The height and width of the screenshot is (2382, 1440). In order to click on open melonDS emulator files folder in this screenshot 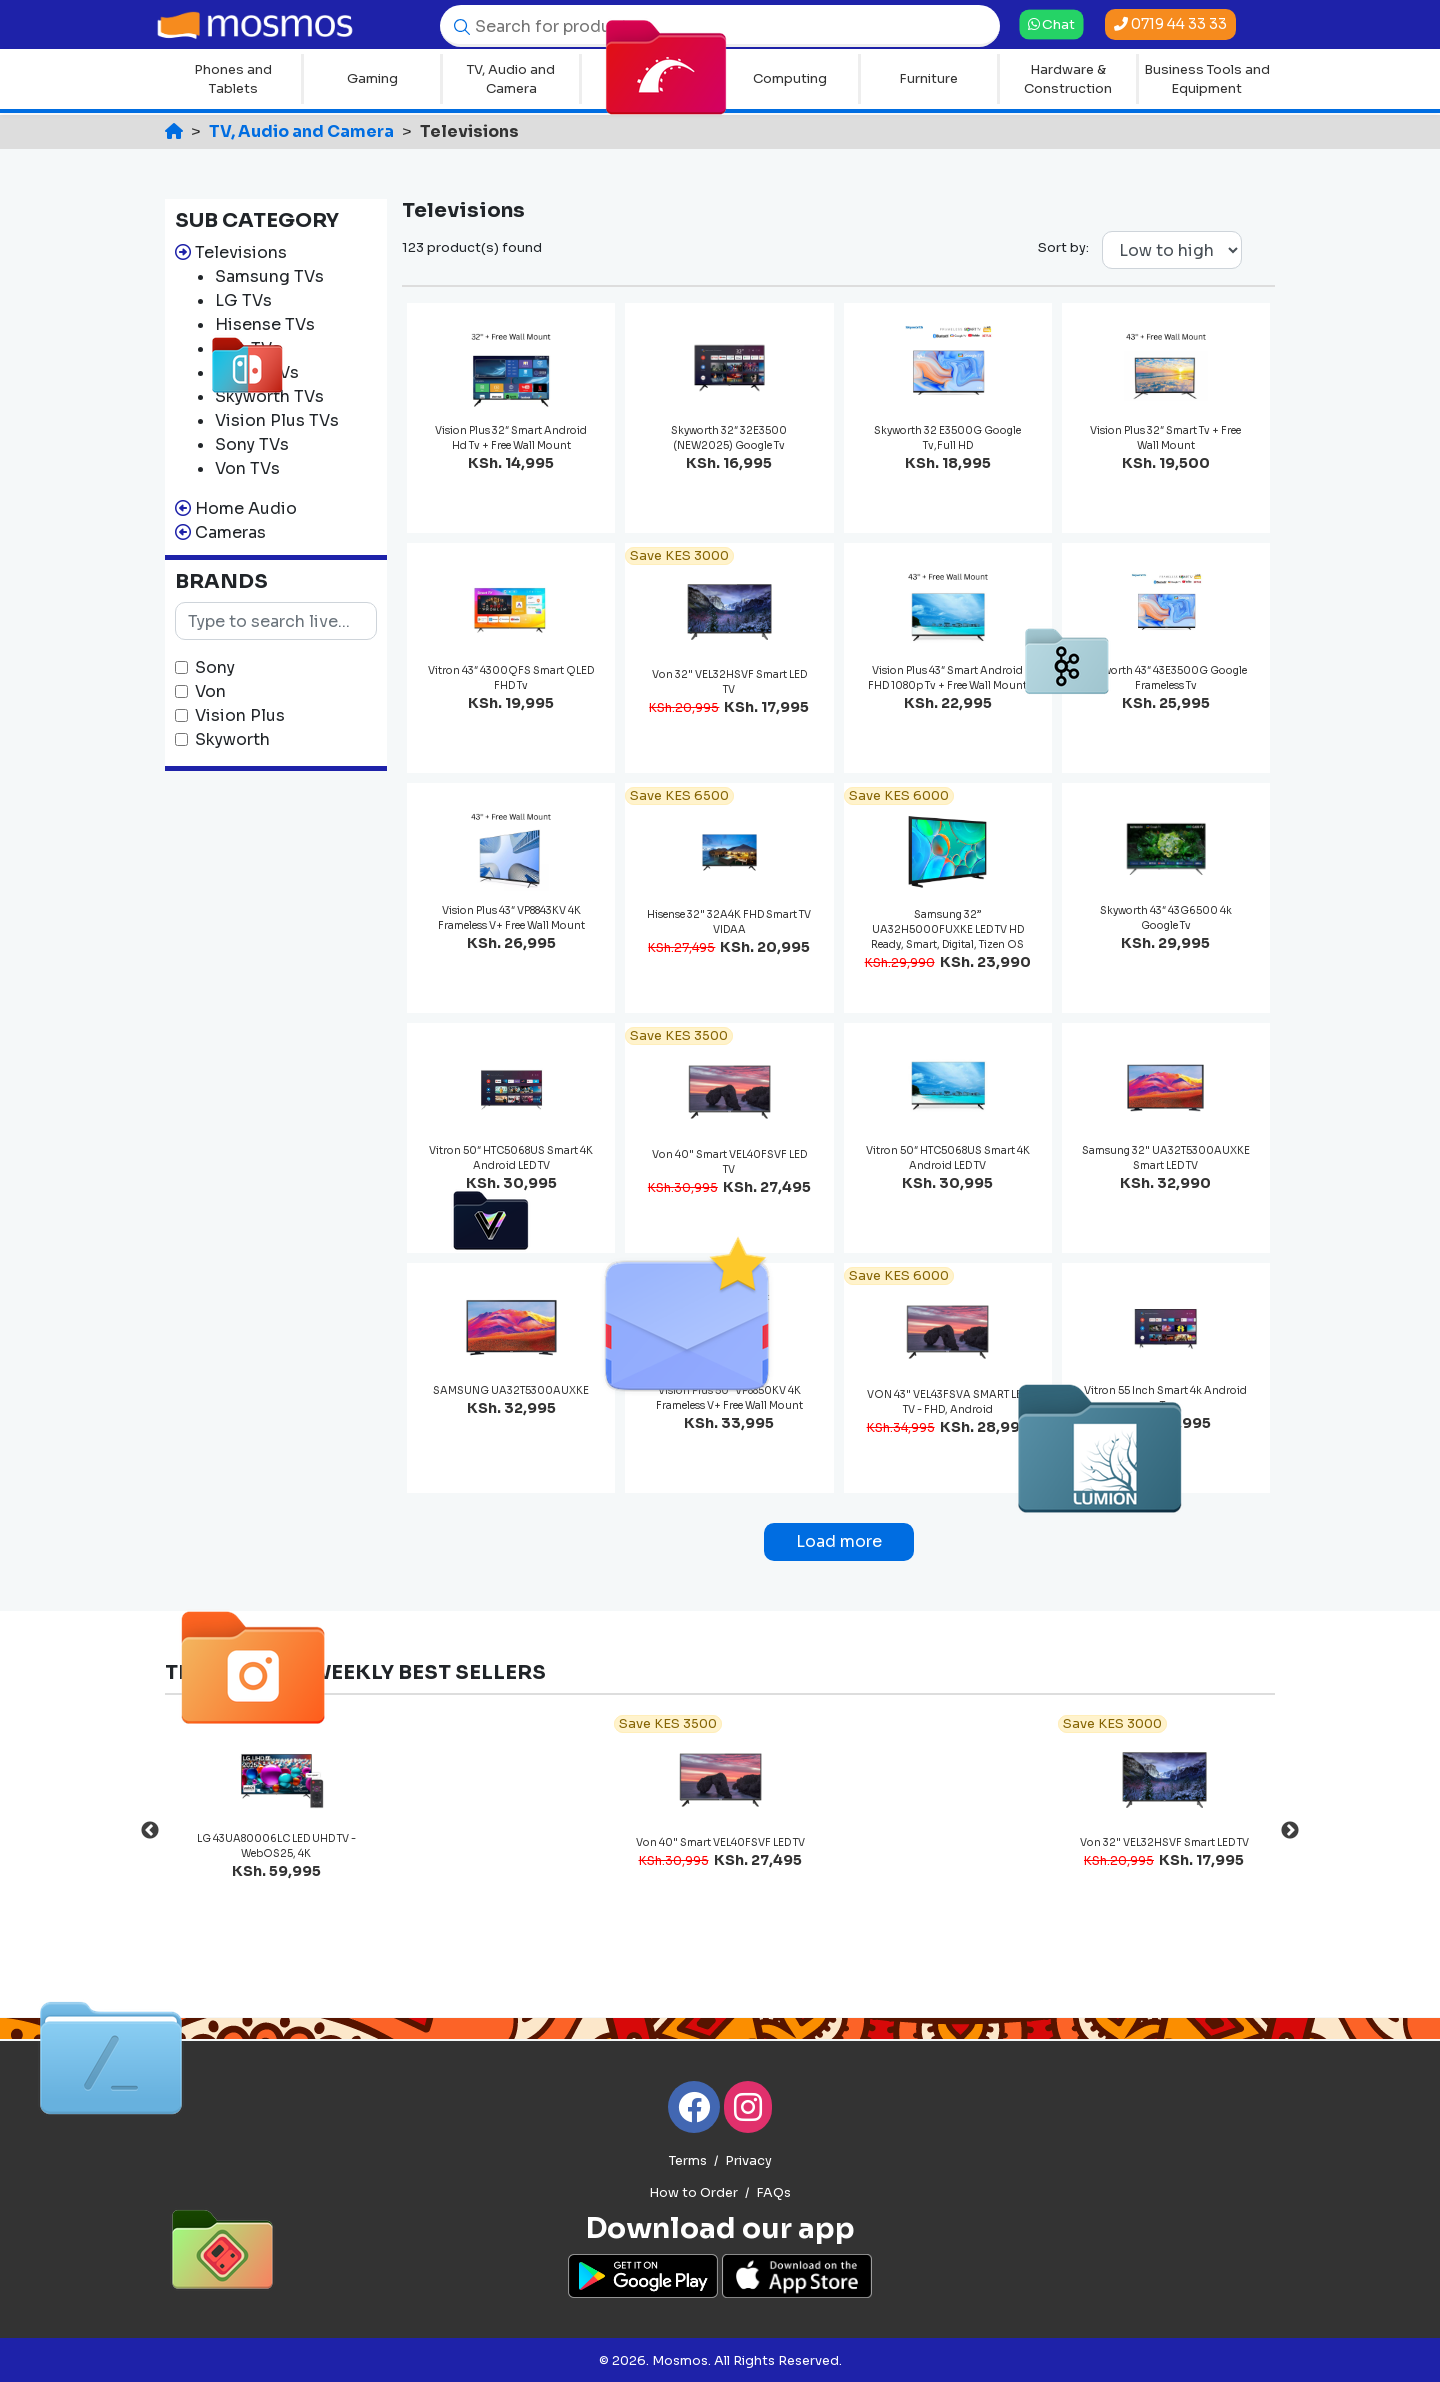, I will do `click(222, 2252)`.